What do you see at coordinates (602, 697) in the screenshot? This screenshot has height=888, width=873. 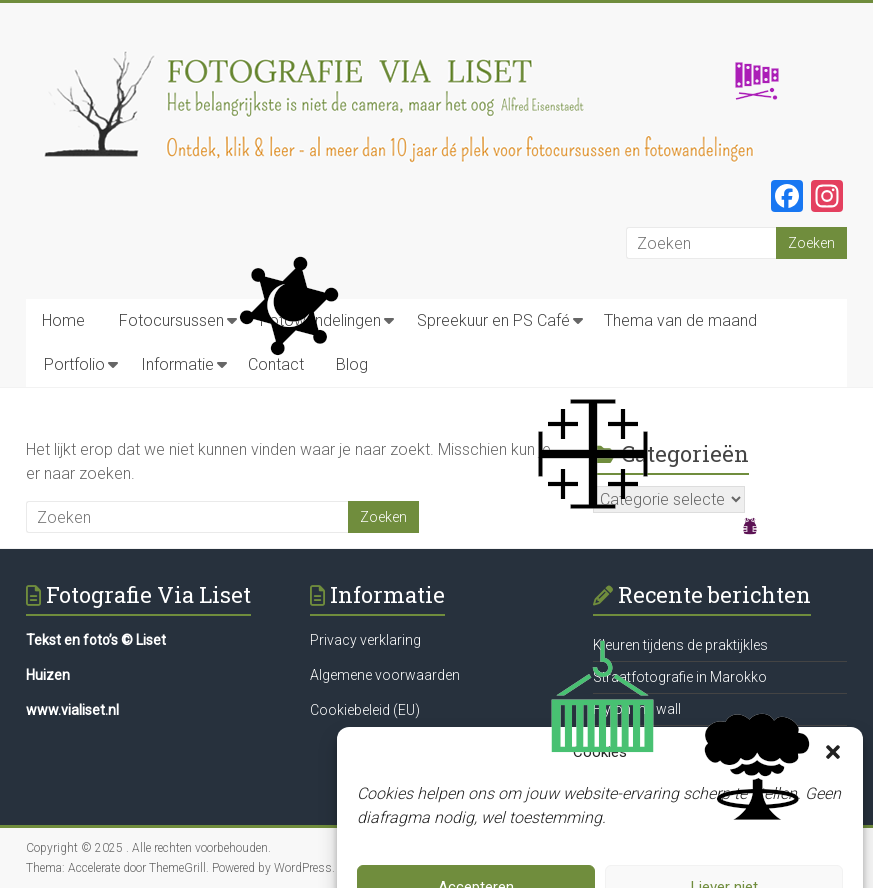 I see `view inventory or storage contents` at bounding box center [602, 697].